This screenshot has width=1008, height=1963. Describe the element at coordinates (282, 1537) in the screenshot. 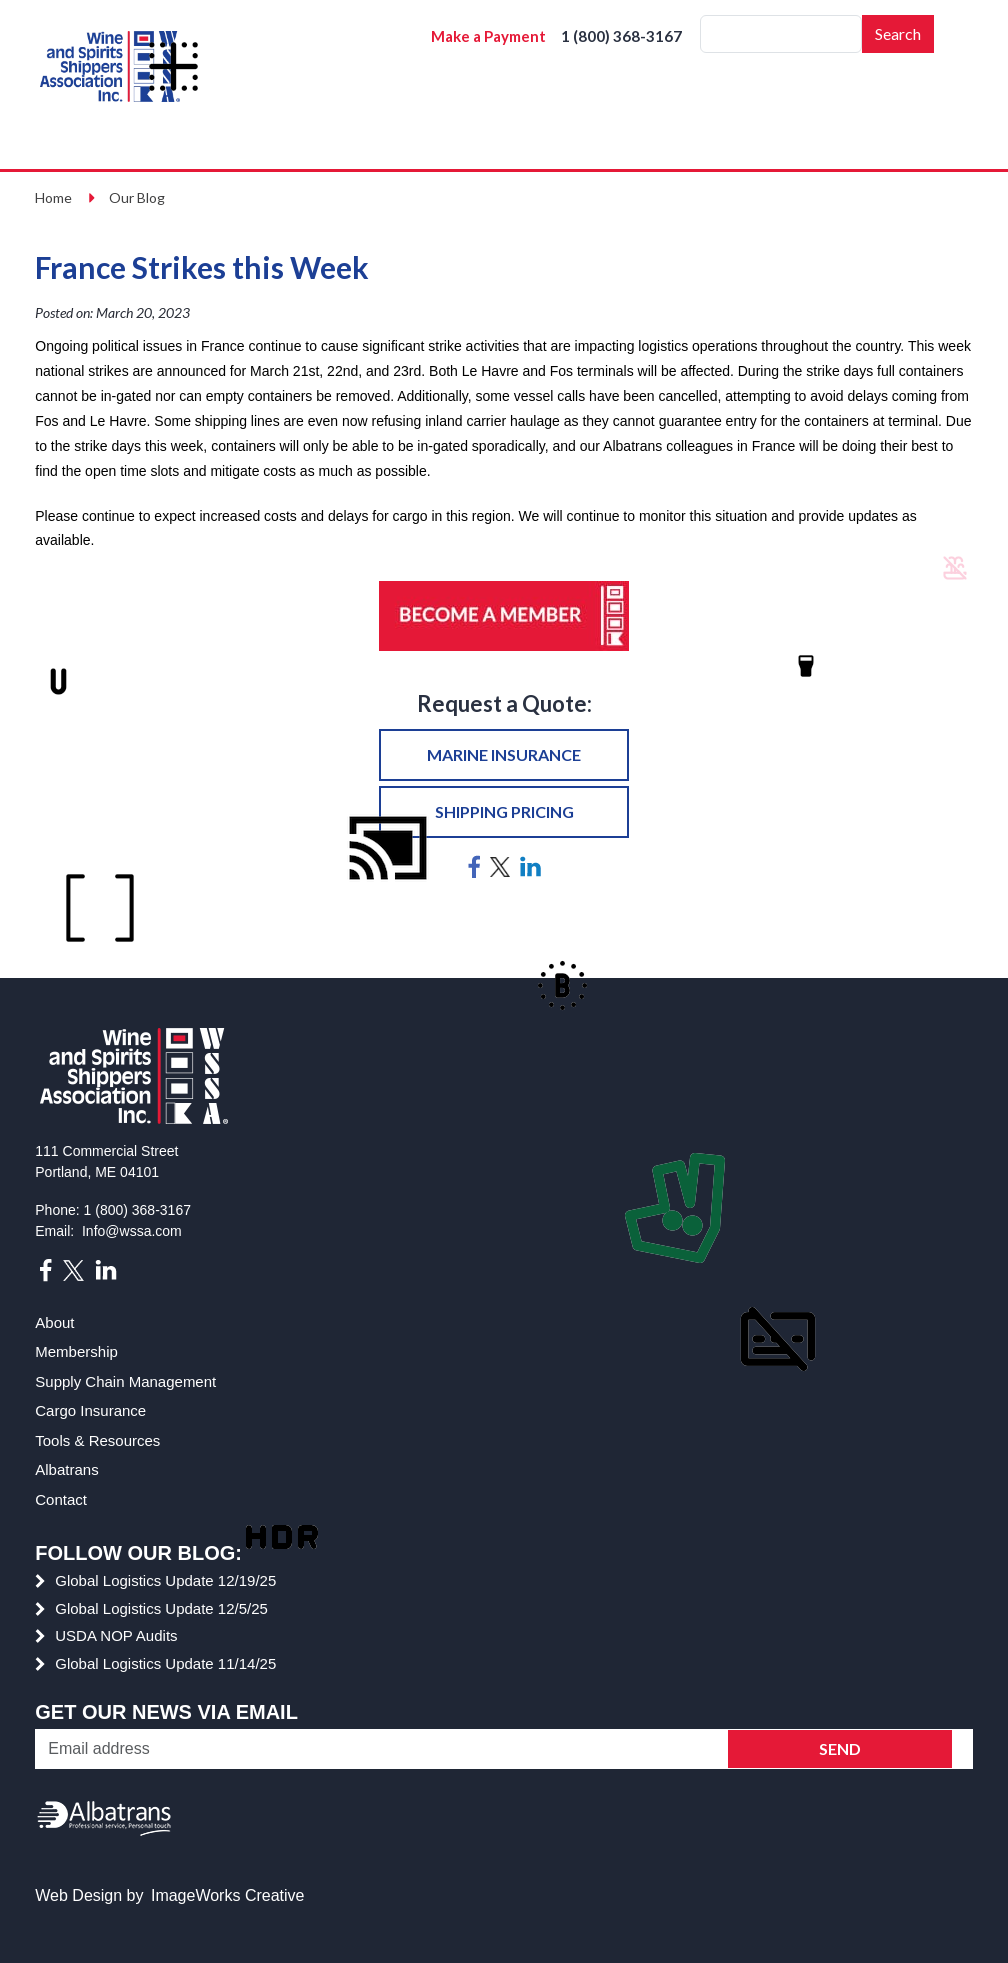

I see `enable HDR mode for photos` at that location.